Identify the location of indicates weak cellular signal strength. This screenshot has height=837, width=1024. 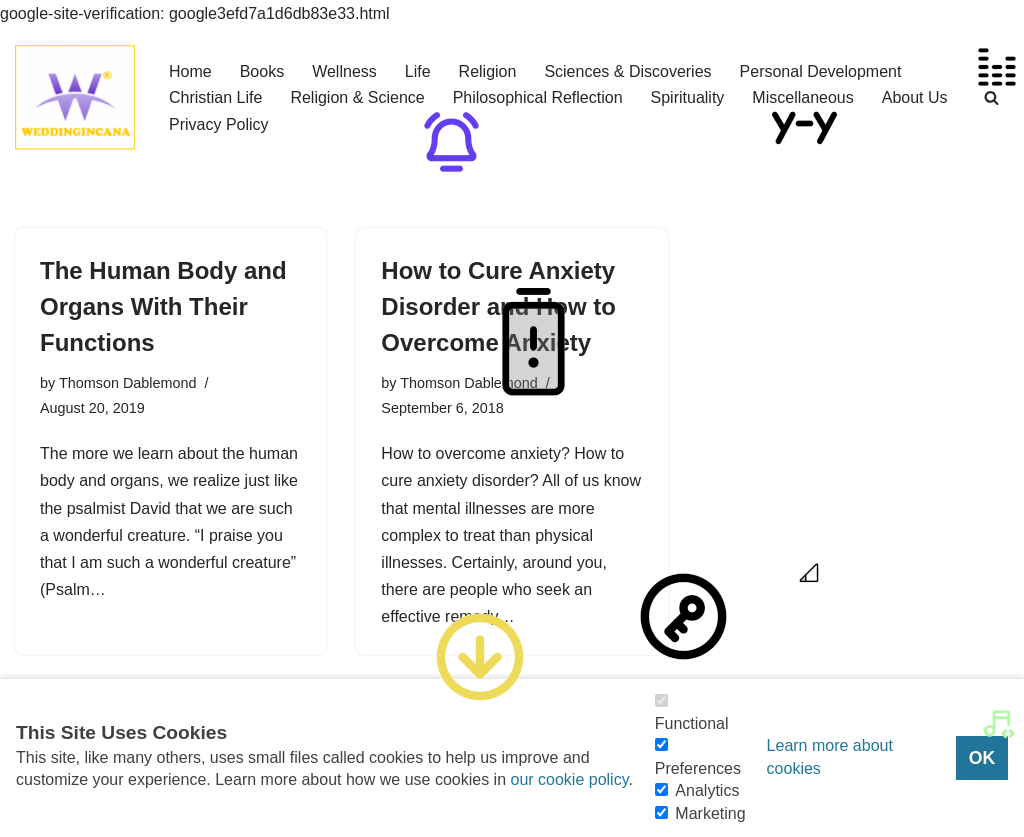
(810, 573).